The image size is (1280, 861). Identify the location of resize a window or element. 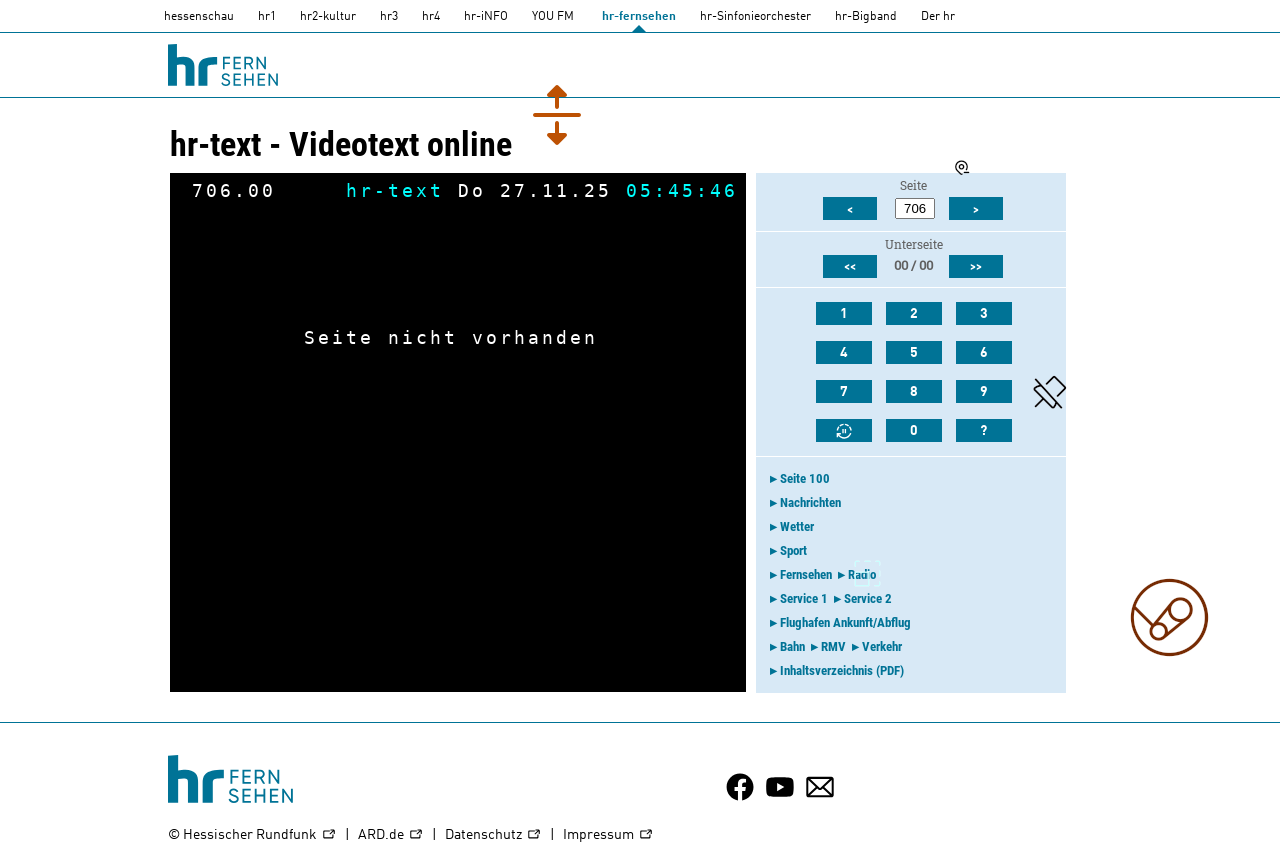
(867, 573).